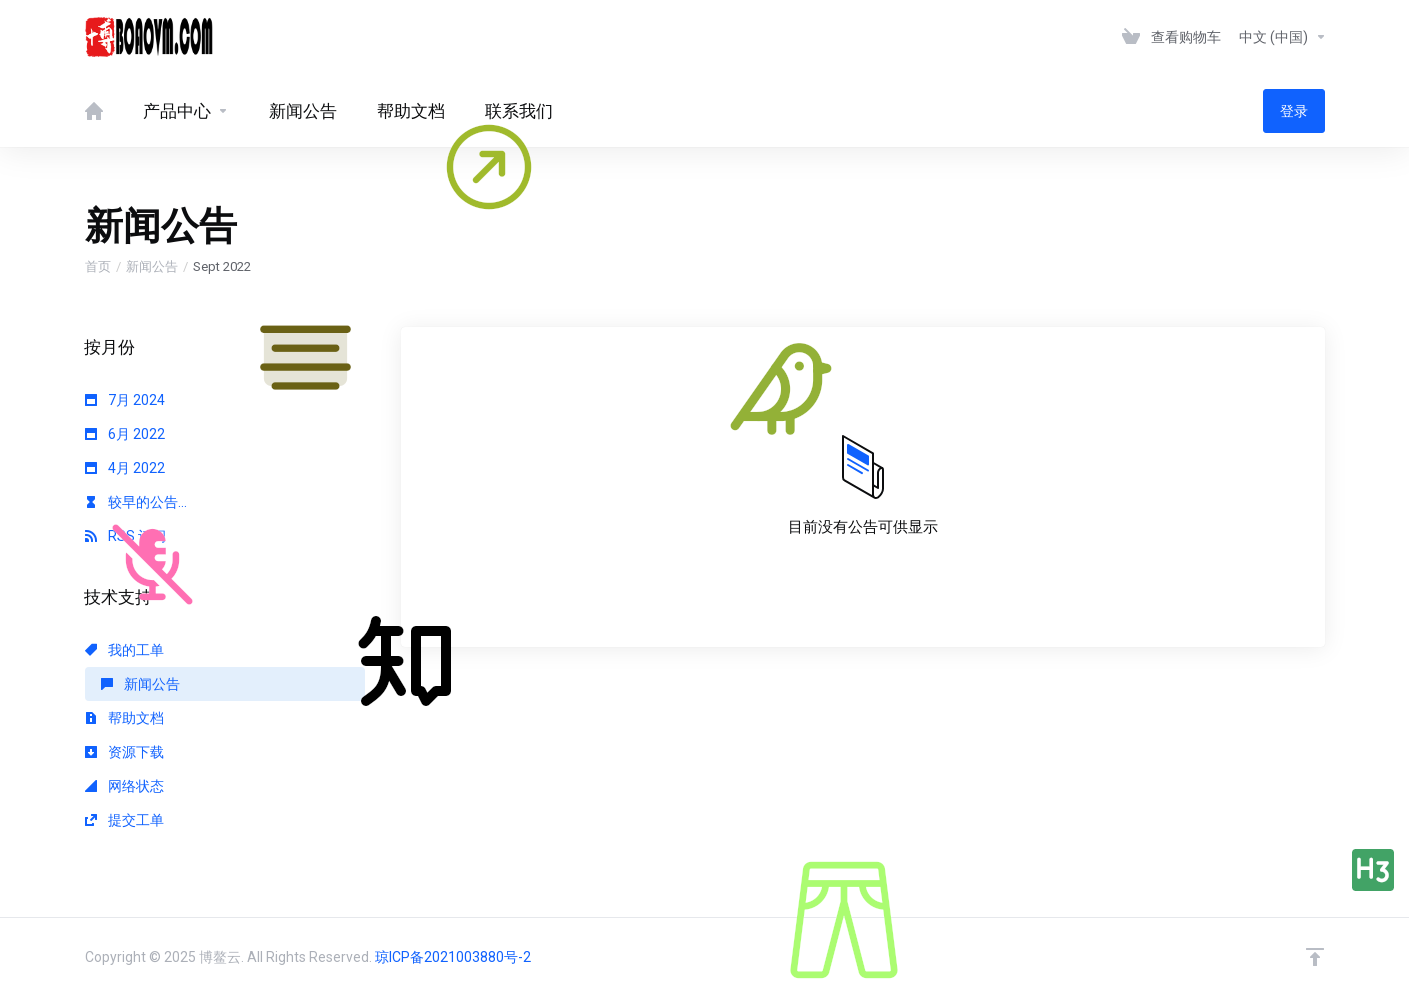 This screenshot has width=1409, height=996. What do you see at coordinates (844, 920) in the screenshot?
I see `browse pants or bottoms category` at bounding box center [844, 920].